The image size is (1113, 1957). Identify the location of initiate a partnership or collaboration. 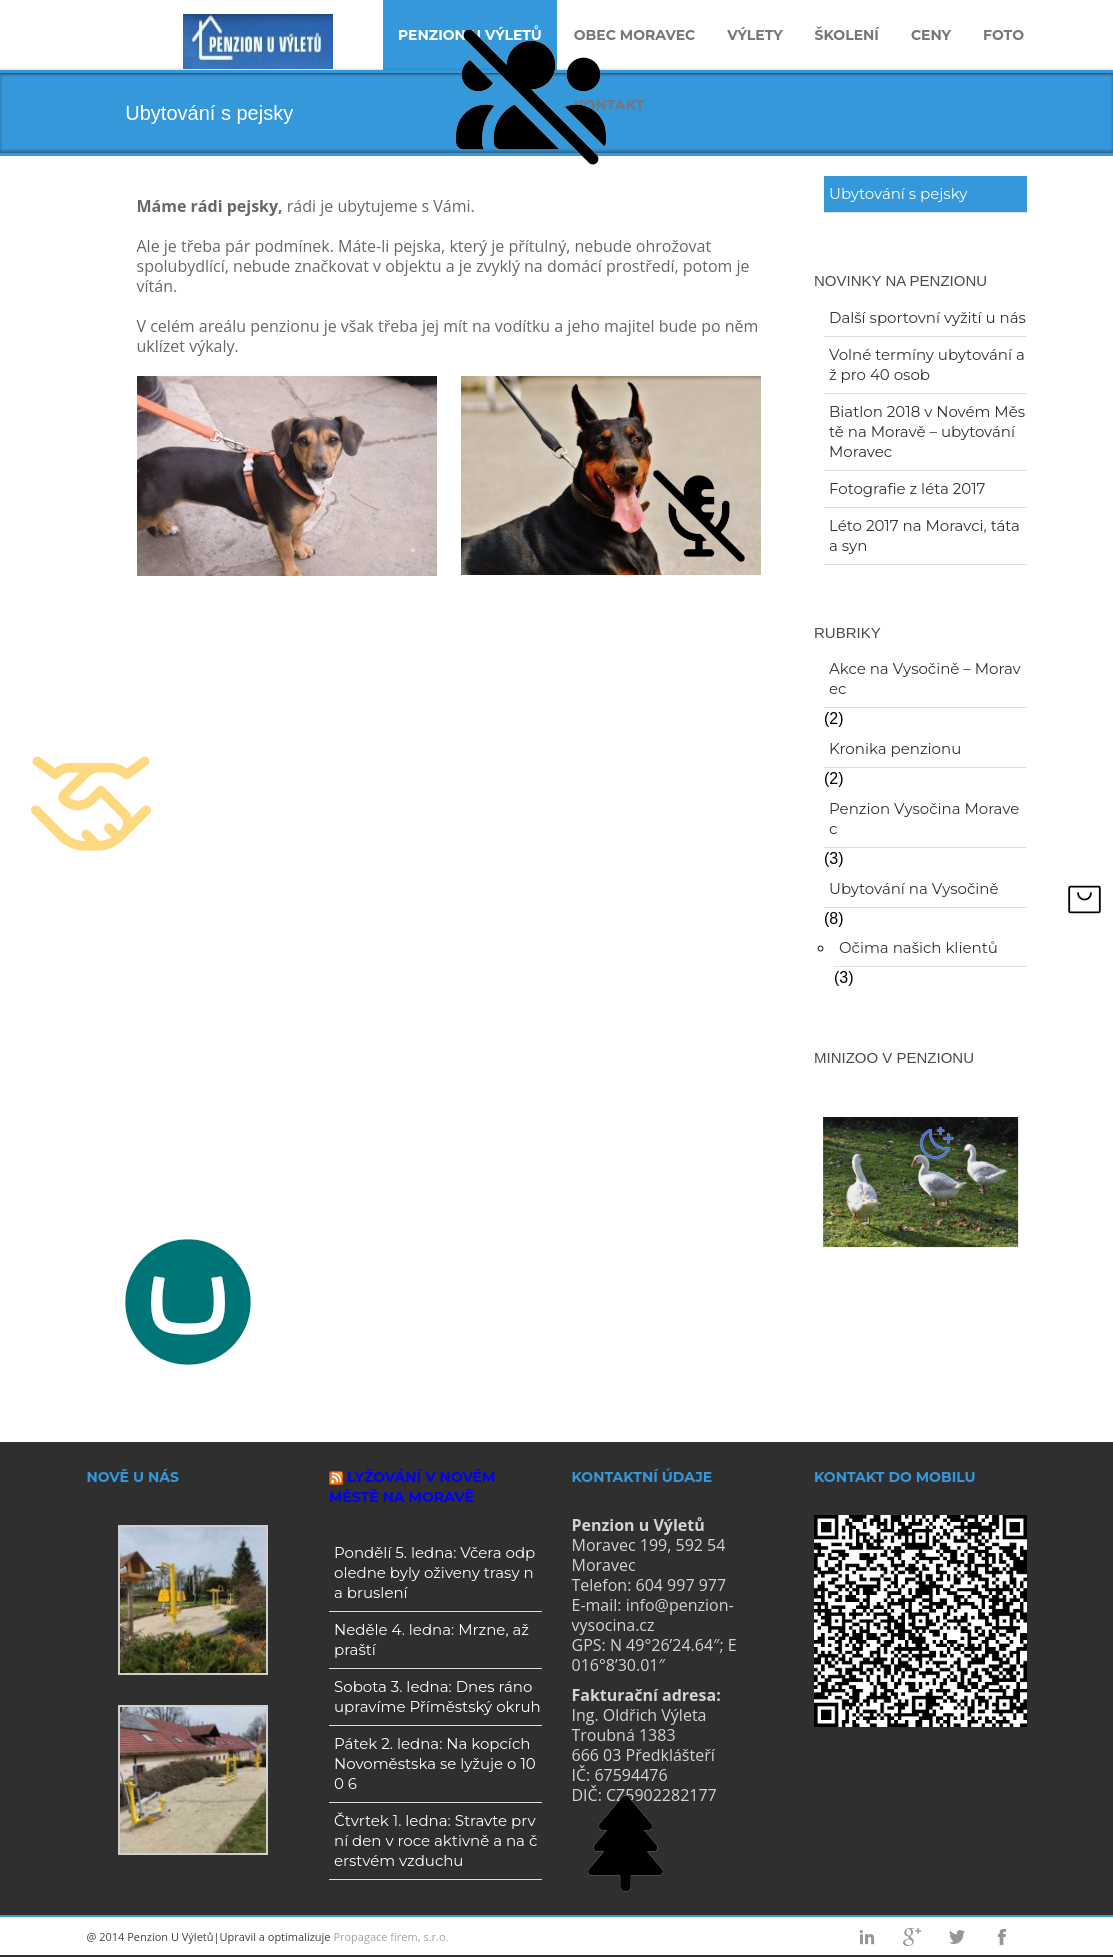
(91, 802).